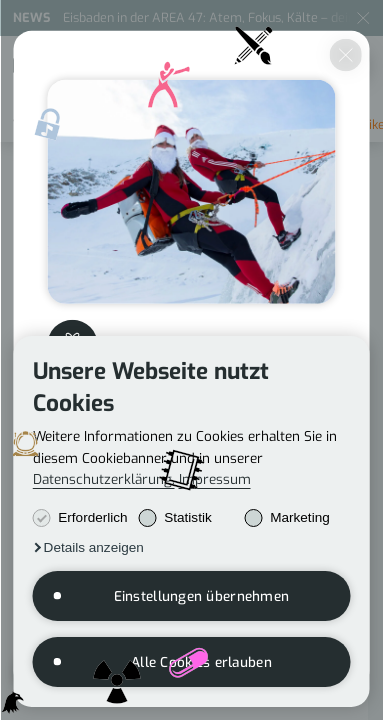 The height and width of the screenshot is (720, 383). Describe the element at coordinates (117, 682) in the screenshot. I see `indicates radioactive or hazardous material warning` at that location.